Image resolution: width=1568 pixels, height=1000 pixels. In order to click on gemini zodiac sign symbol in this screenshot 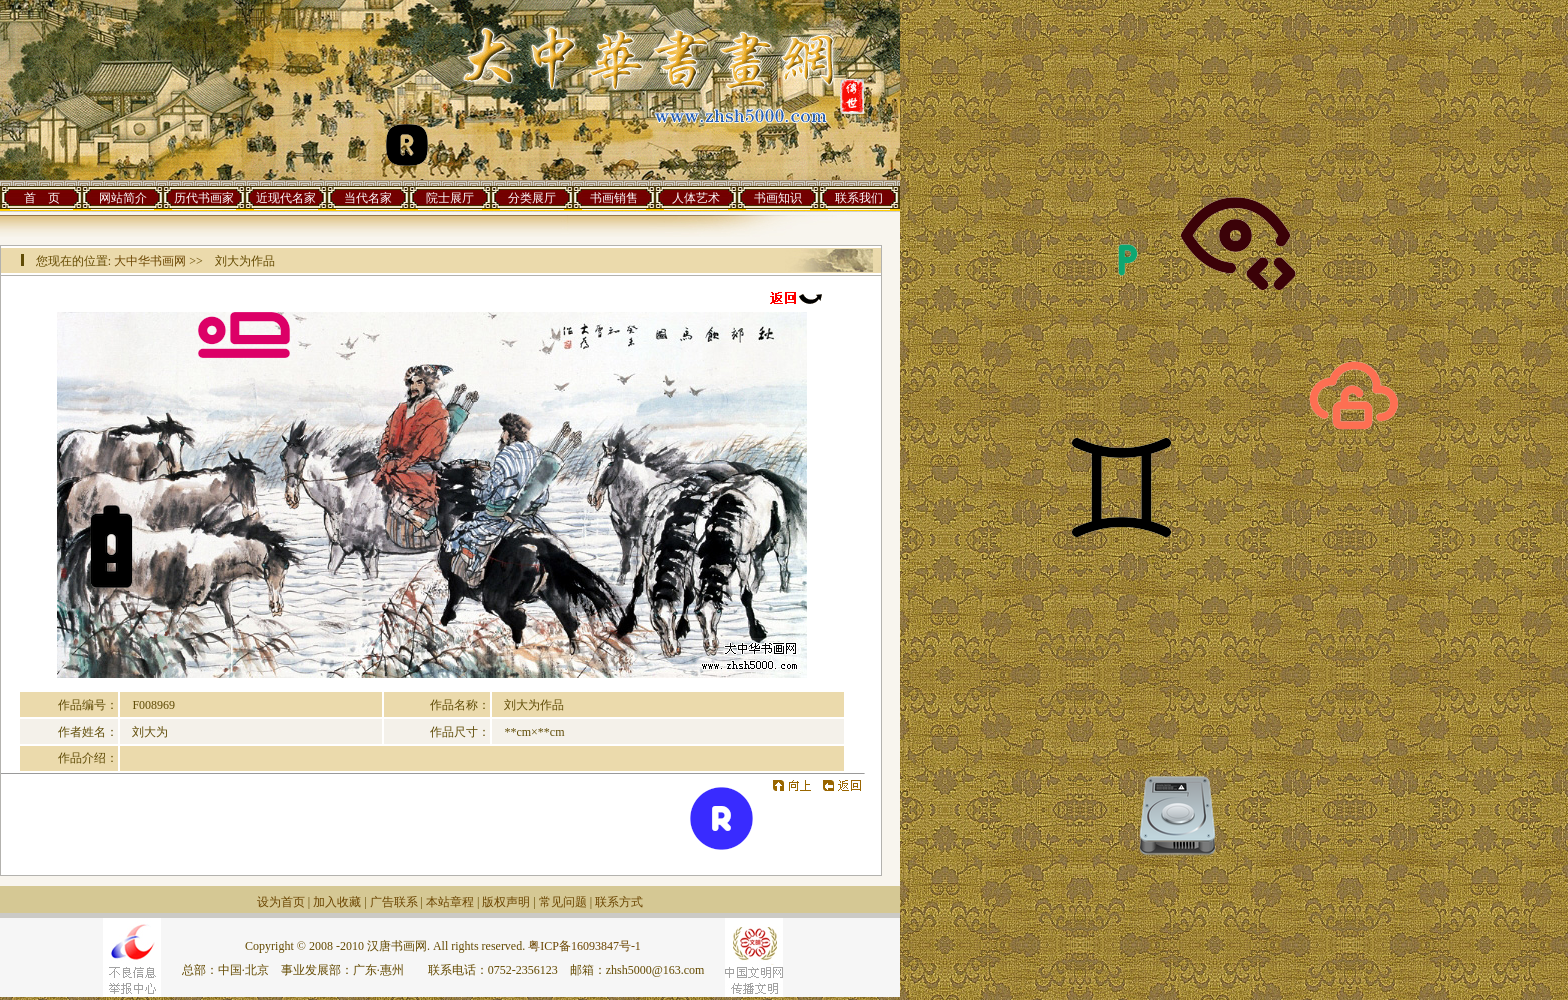, I will do `click(1121, 487)`.